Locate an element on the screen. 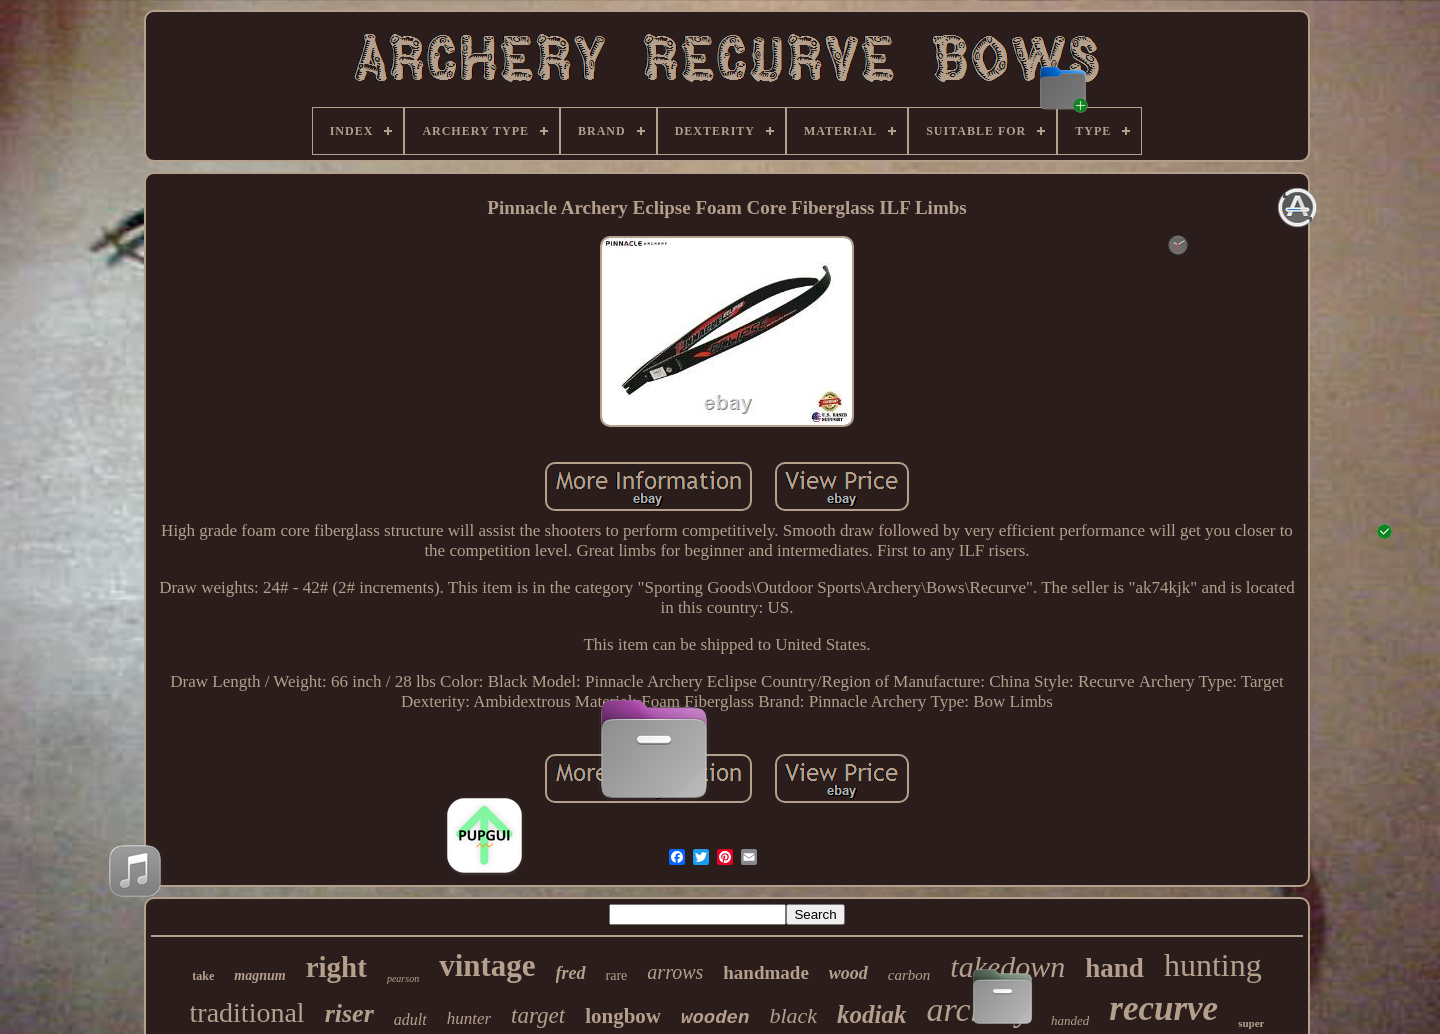 This screenshot has height=1034, width=1440. check for available software updates is located at coordinates (1297, 207).